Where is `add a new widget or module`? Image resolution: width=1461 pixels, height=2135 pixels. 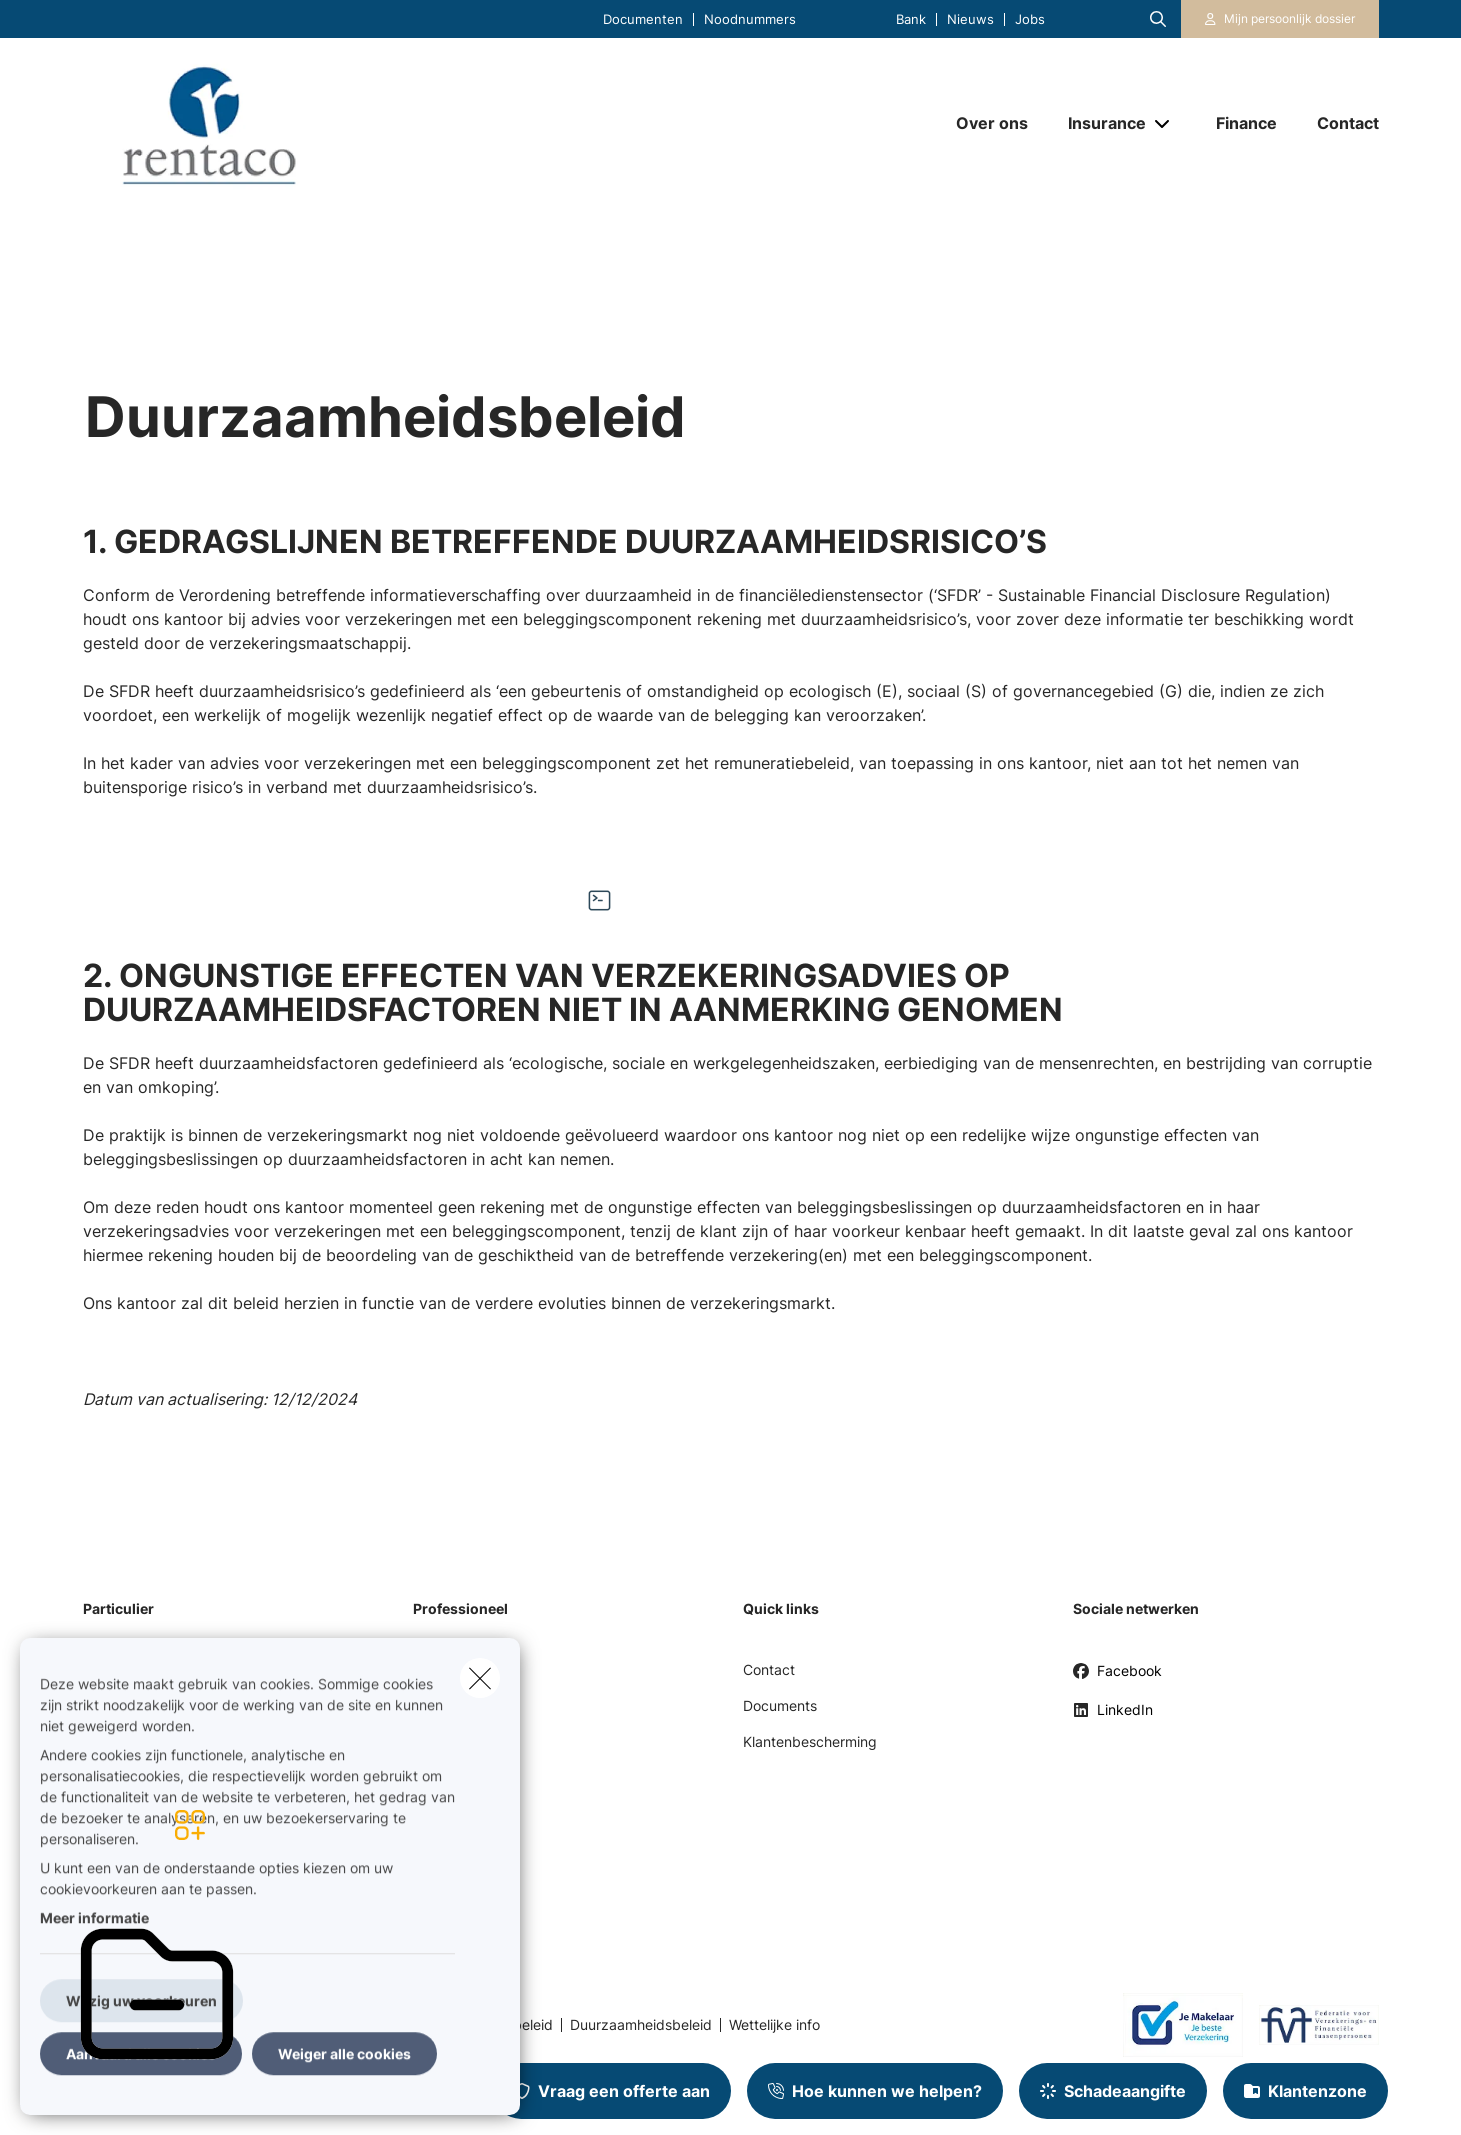
add a new widget or module is located at coordinates (190, 1825).